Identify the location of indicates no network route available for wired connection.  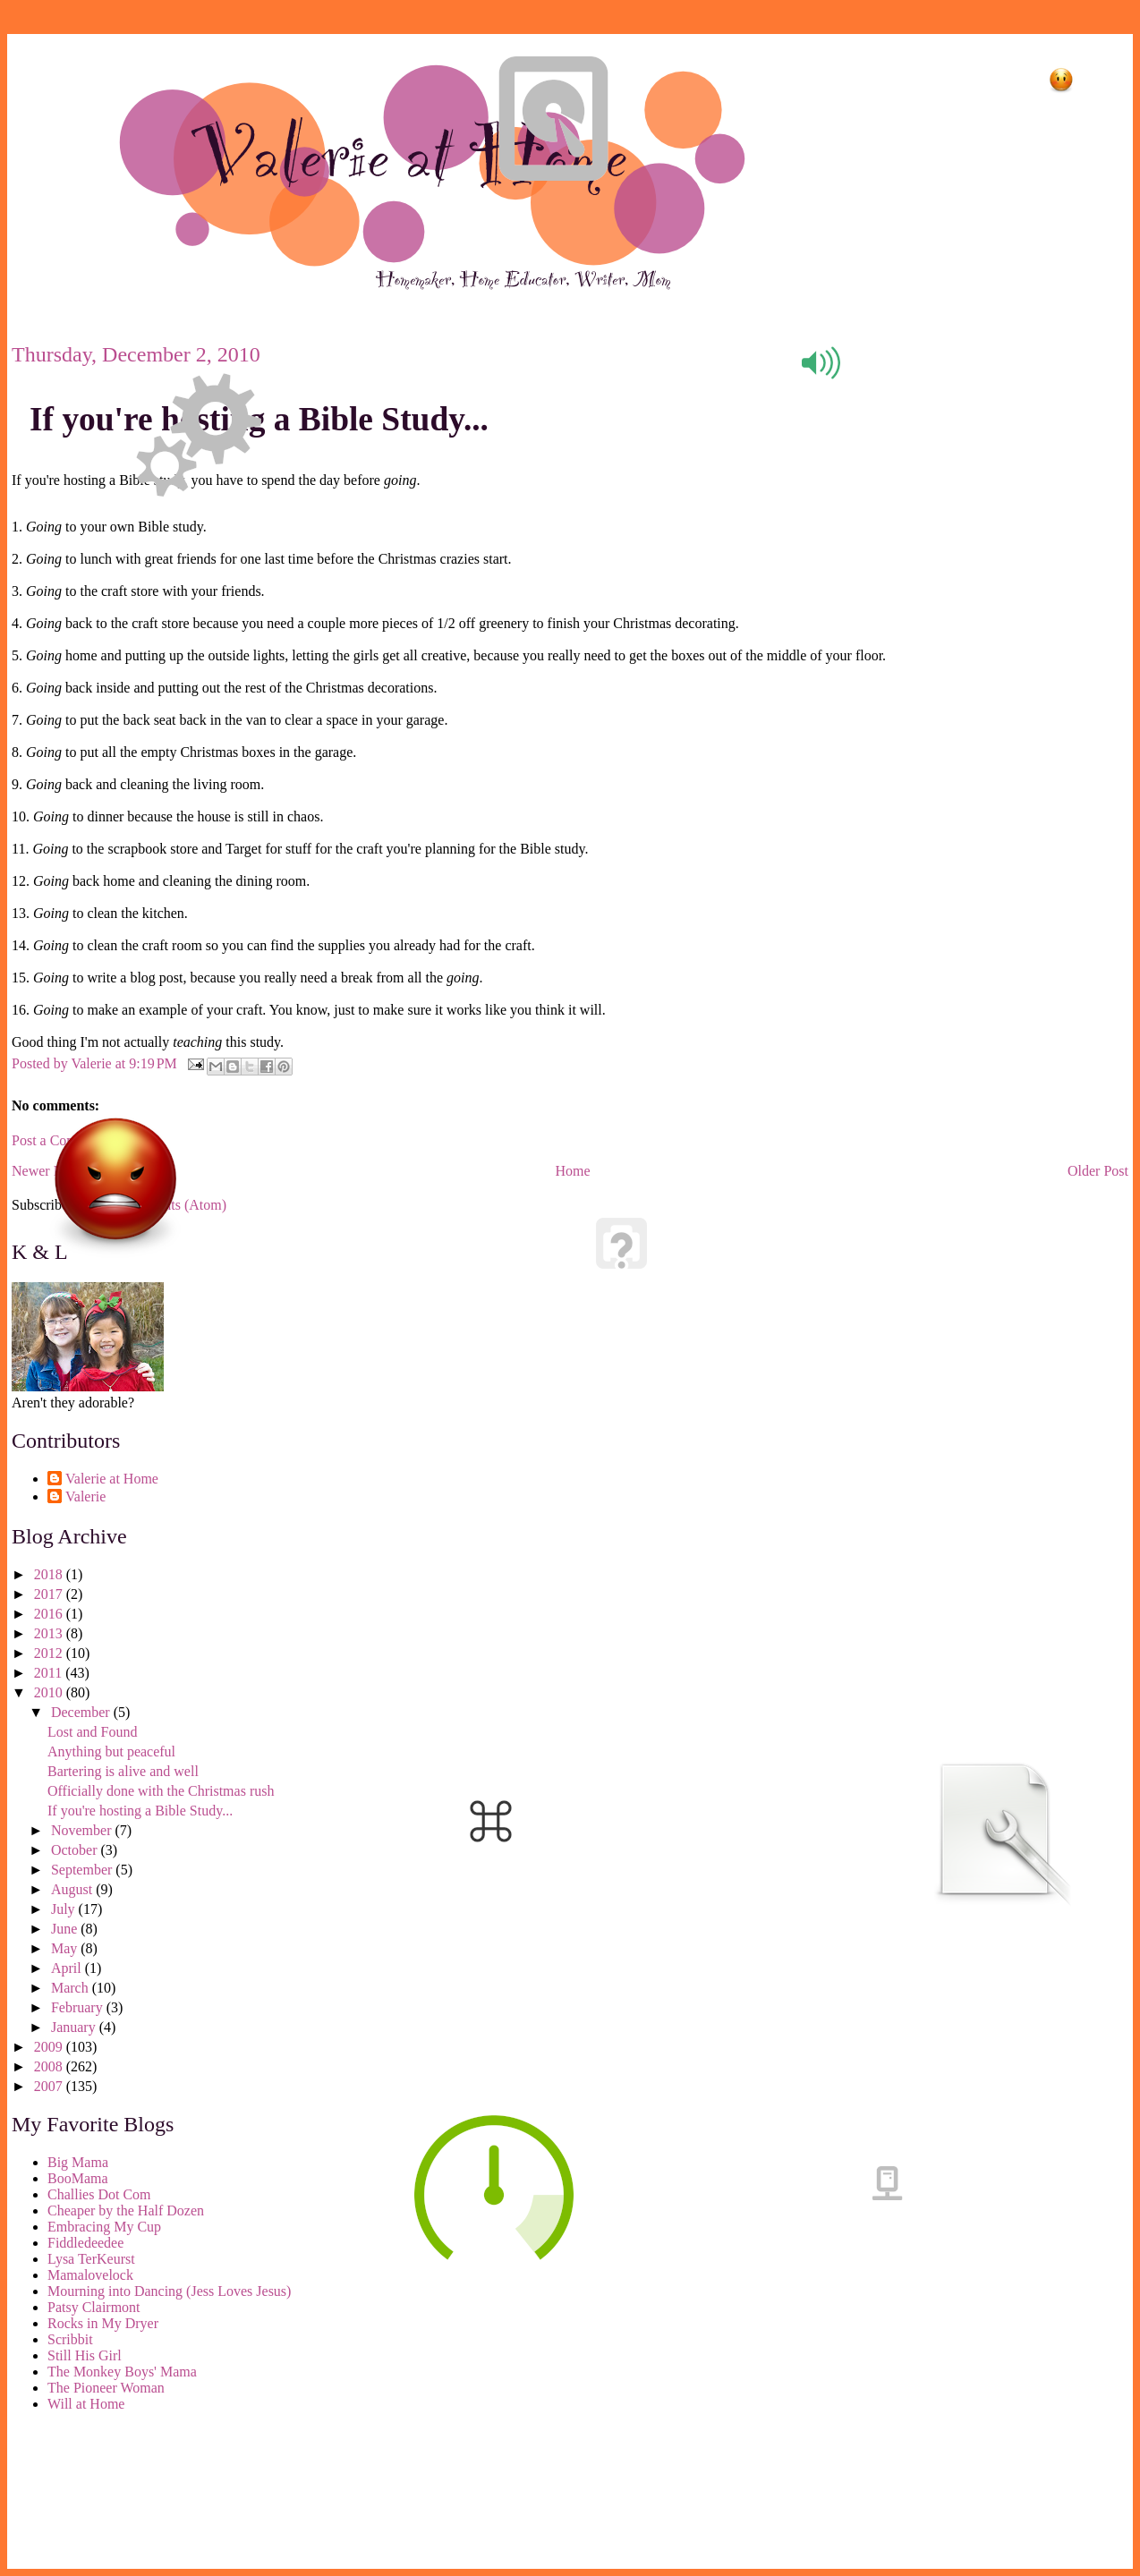
(621, 1243).